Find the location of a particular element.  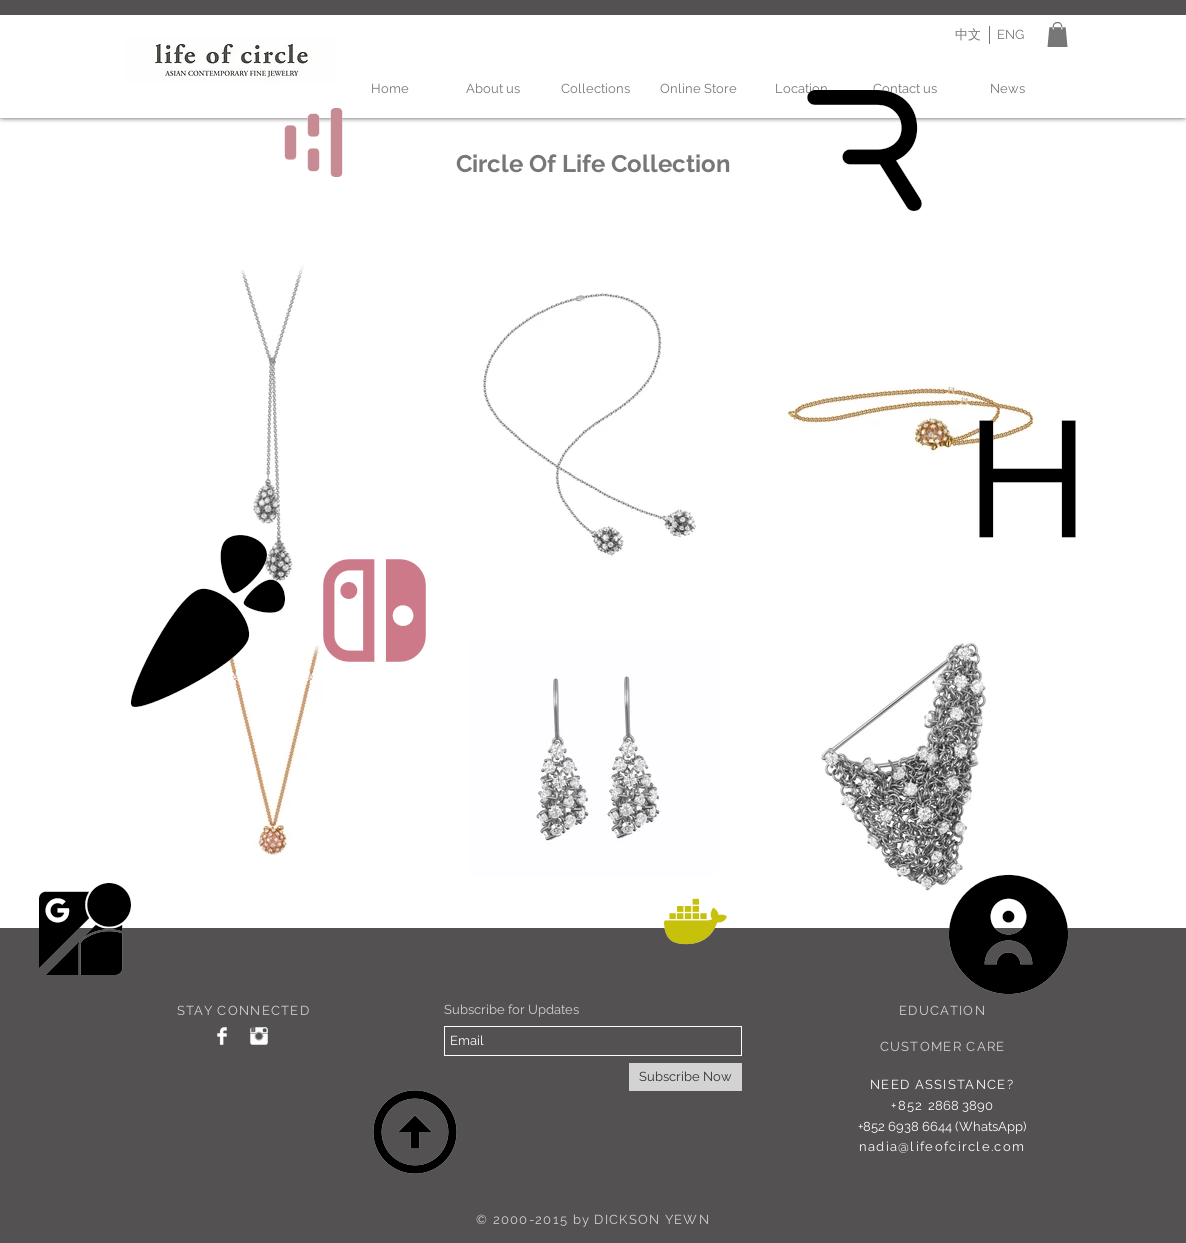

open the Instacart app is located at coordinates (208, 621).